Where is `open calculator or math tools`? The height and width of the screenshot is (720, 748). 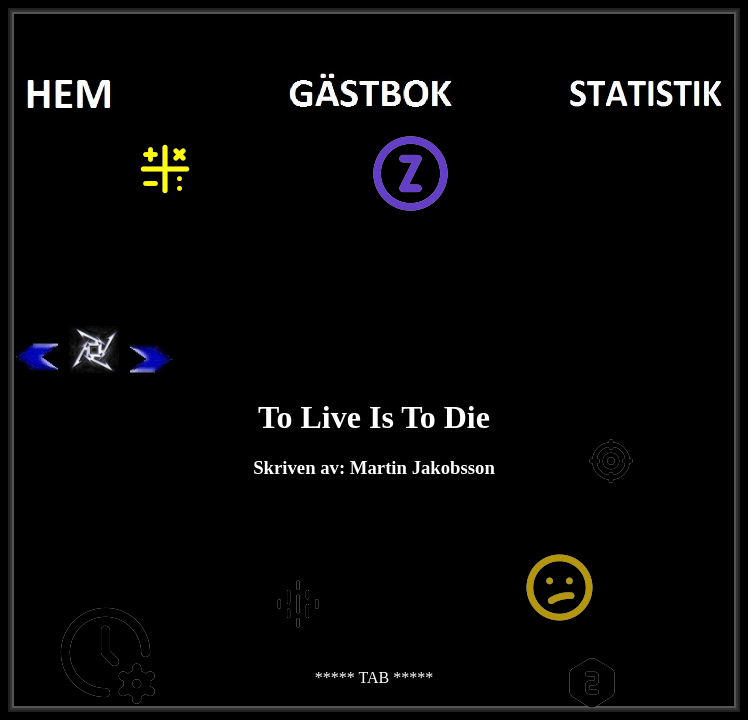
open calculator or math tools is located at coordinates (165, 169).